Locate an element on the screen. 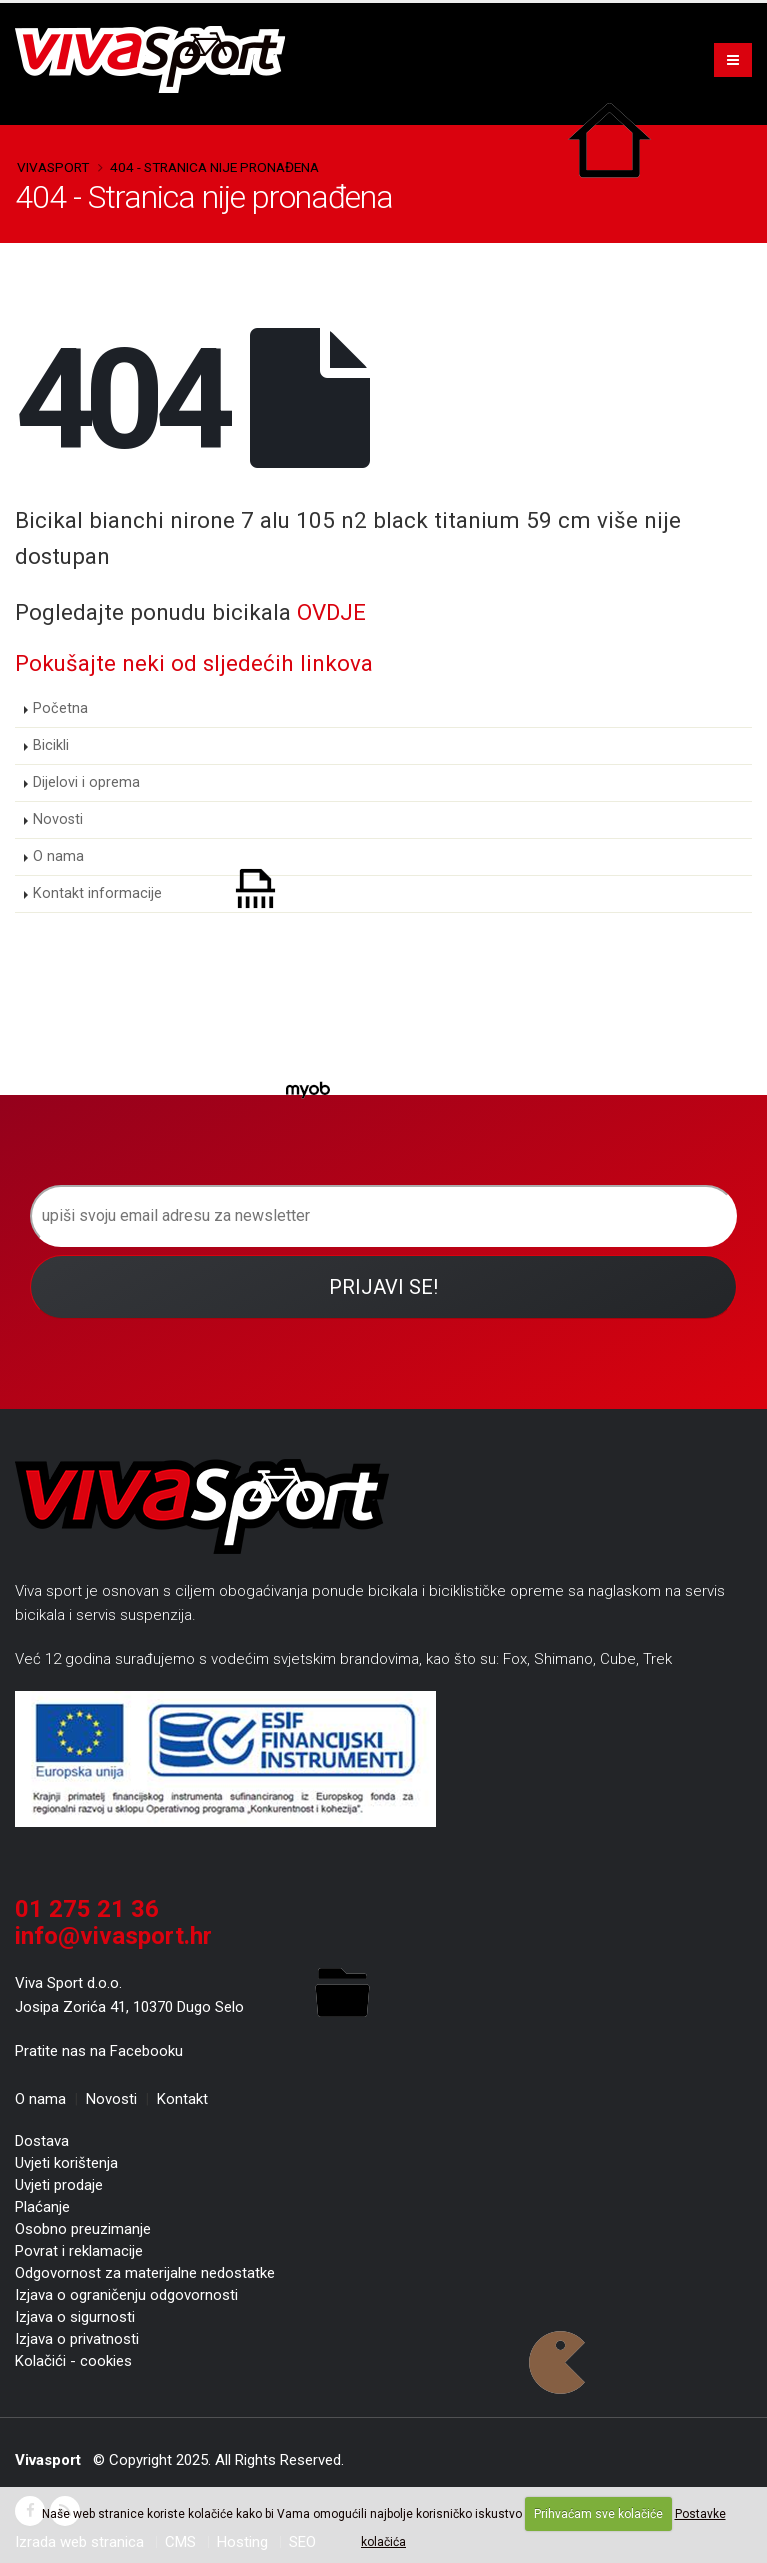 The width and height of the screenshot is (767, 2563). open folder to view contents is located at coordinates (342, 1992).